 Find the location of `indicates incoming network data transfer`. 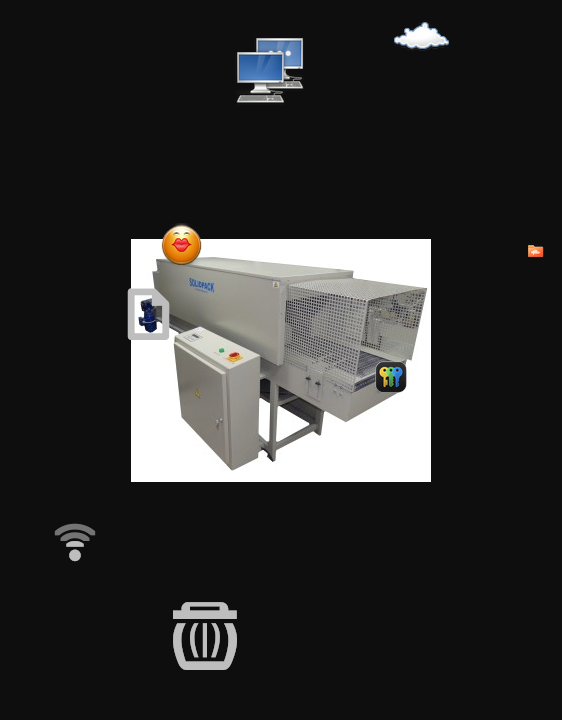

indicates incoming network data transfer is located at coordinates (269, 70).